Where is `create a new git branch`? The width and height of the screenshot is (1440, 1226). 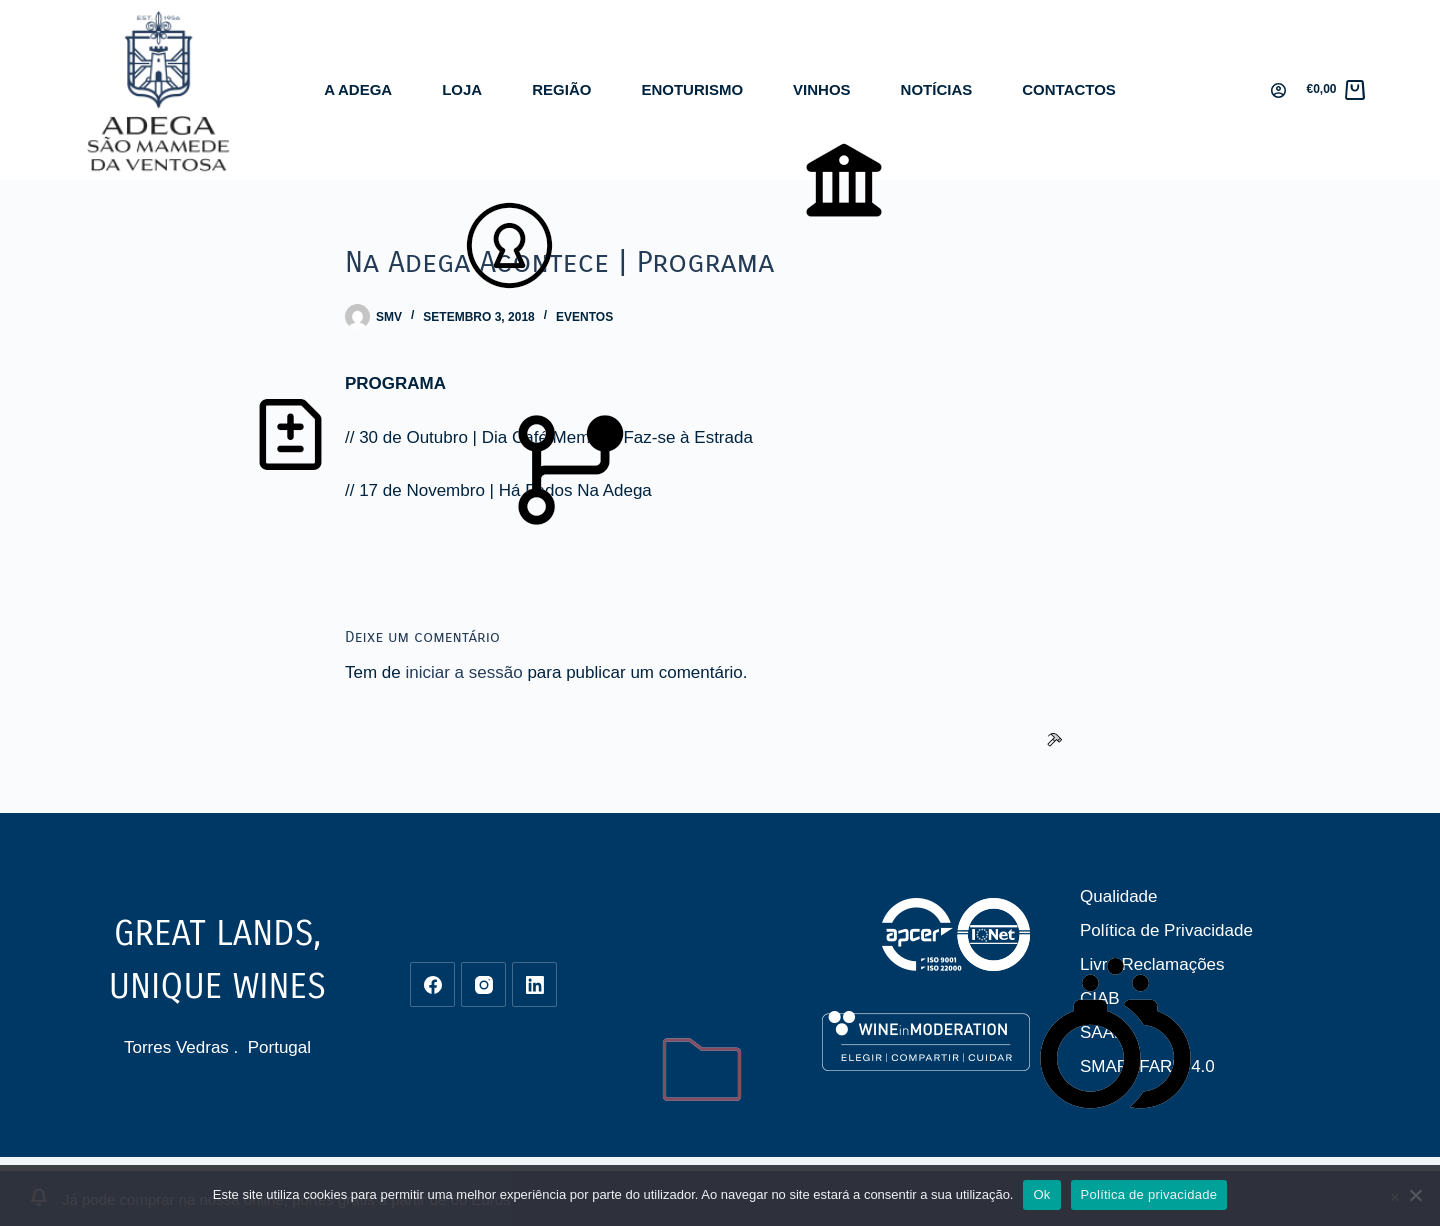 create a new git branch is located at coordinates (564, 470).